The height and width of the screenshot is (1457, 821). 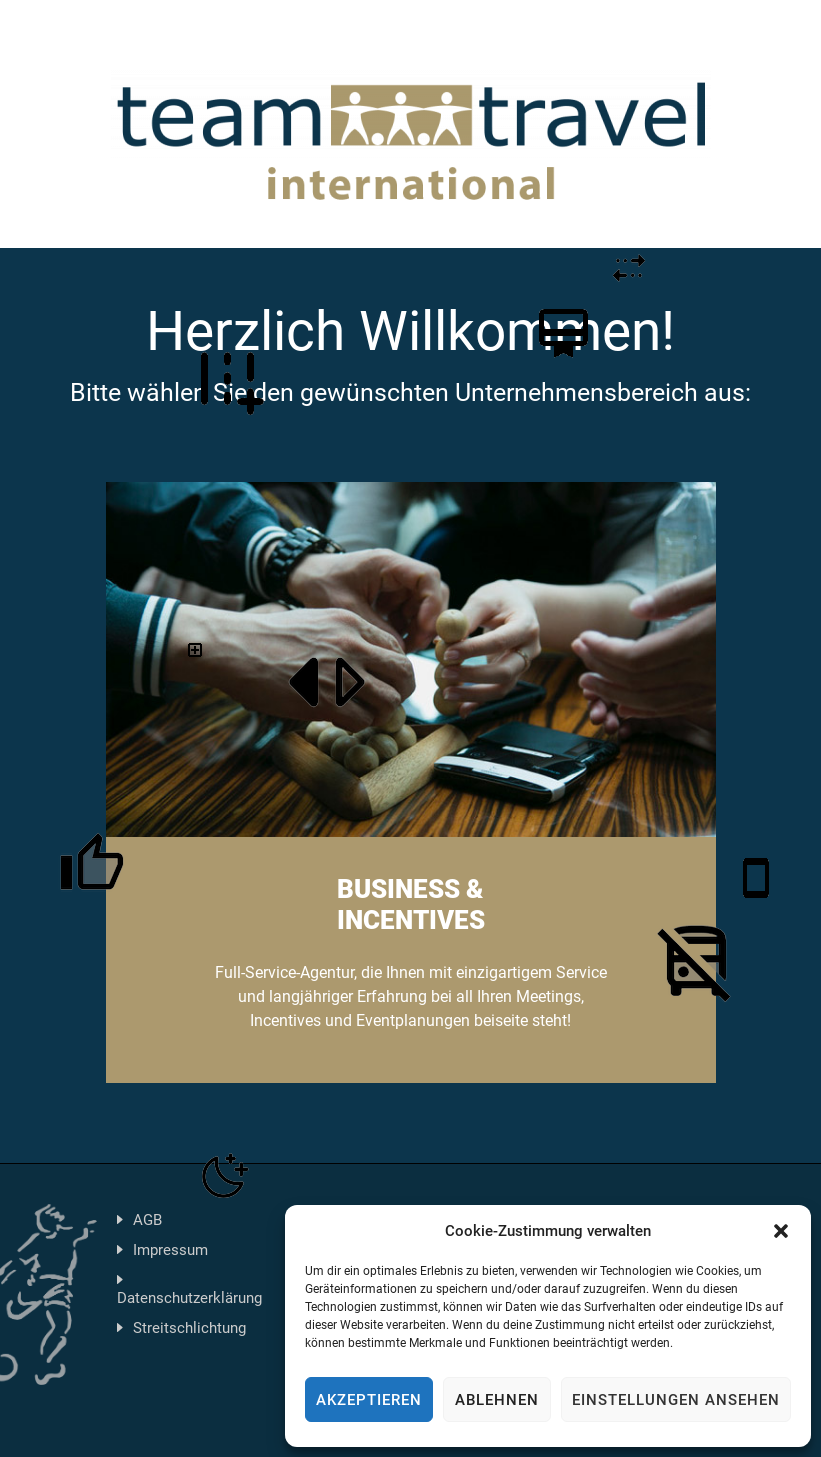 What do you see at coordinates (92, 864) in the screenshot?
I see `like or upvote this content` at bounding box center [92, 864].